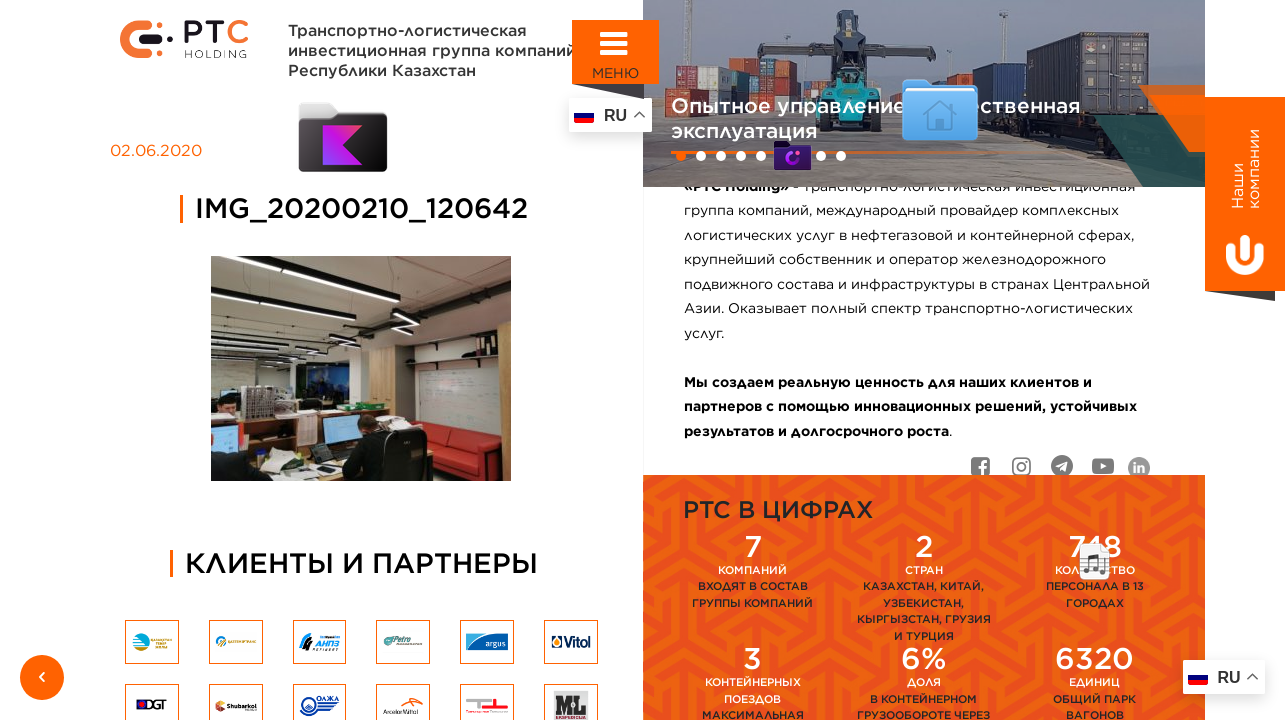 This screenshot has width=1285, height=720. What do you see at coordinates (792, 156) in the screenshot?
I see `open wondershare democreator project folder` at bounding box center [792, 156].